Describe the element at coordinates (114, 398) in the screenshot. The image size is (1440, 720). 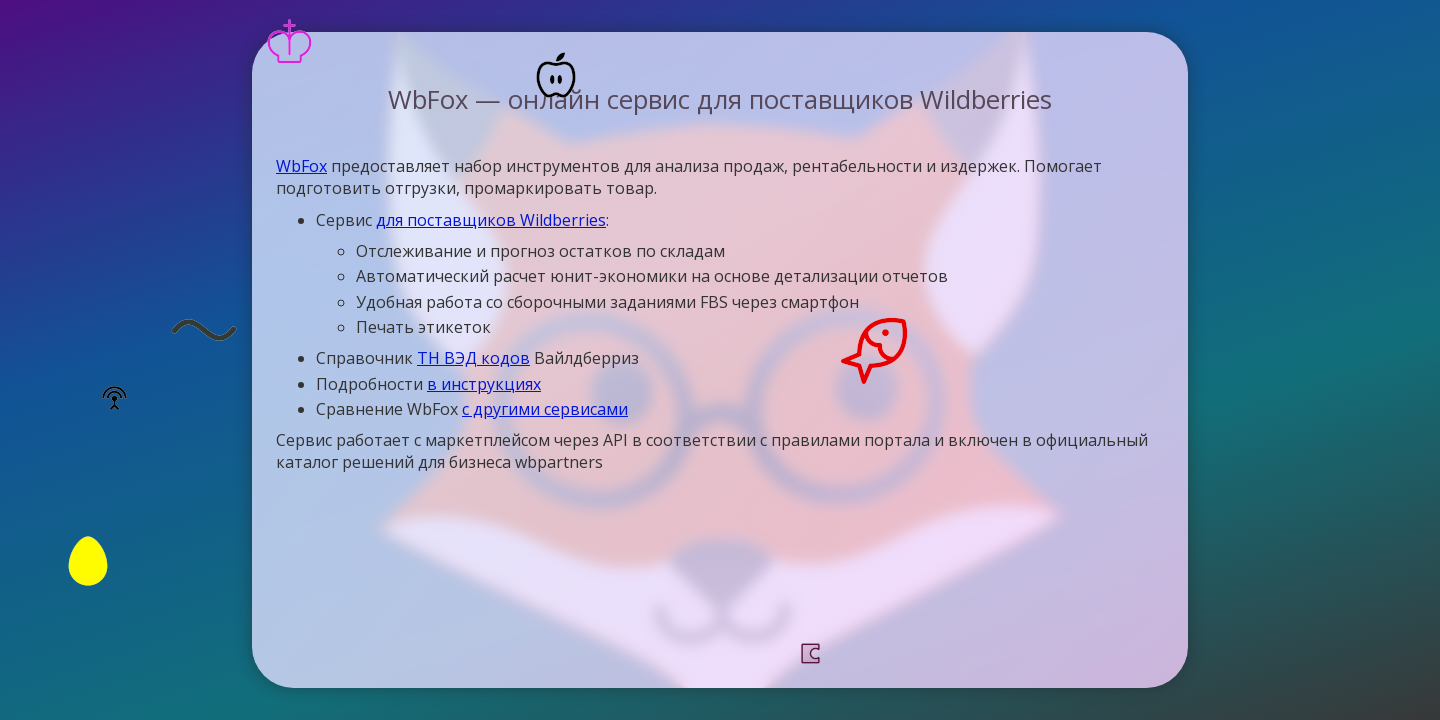
I see `configure antenna or broadcast settings` at that location.